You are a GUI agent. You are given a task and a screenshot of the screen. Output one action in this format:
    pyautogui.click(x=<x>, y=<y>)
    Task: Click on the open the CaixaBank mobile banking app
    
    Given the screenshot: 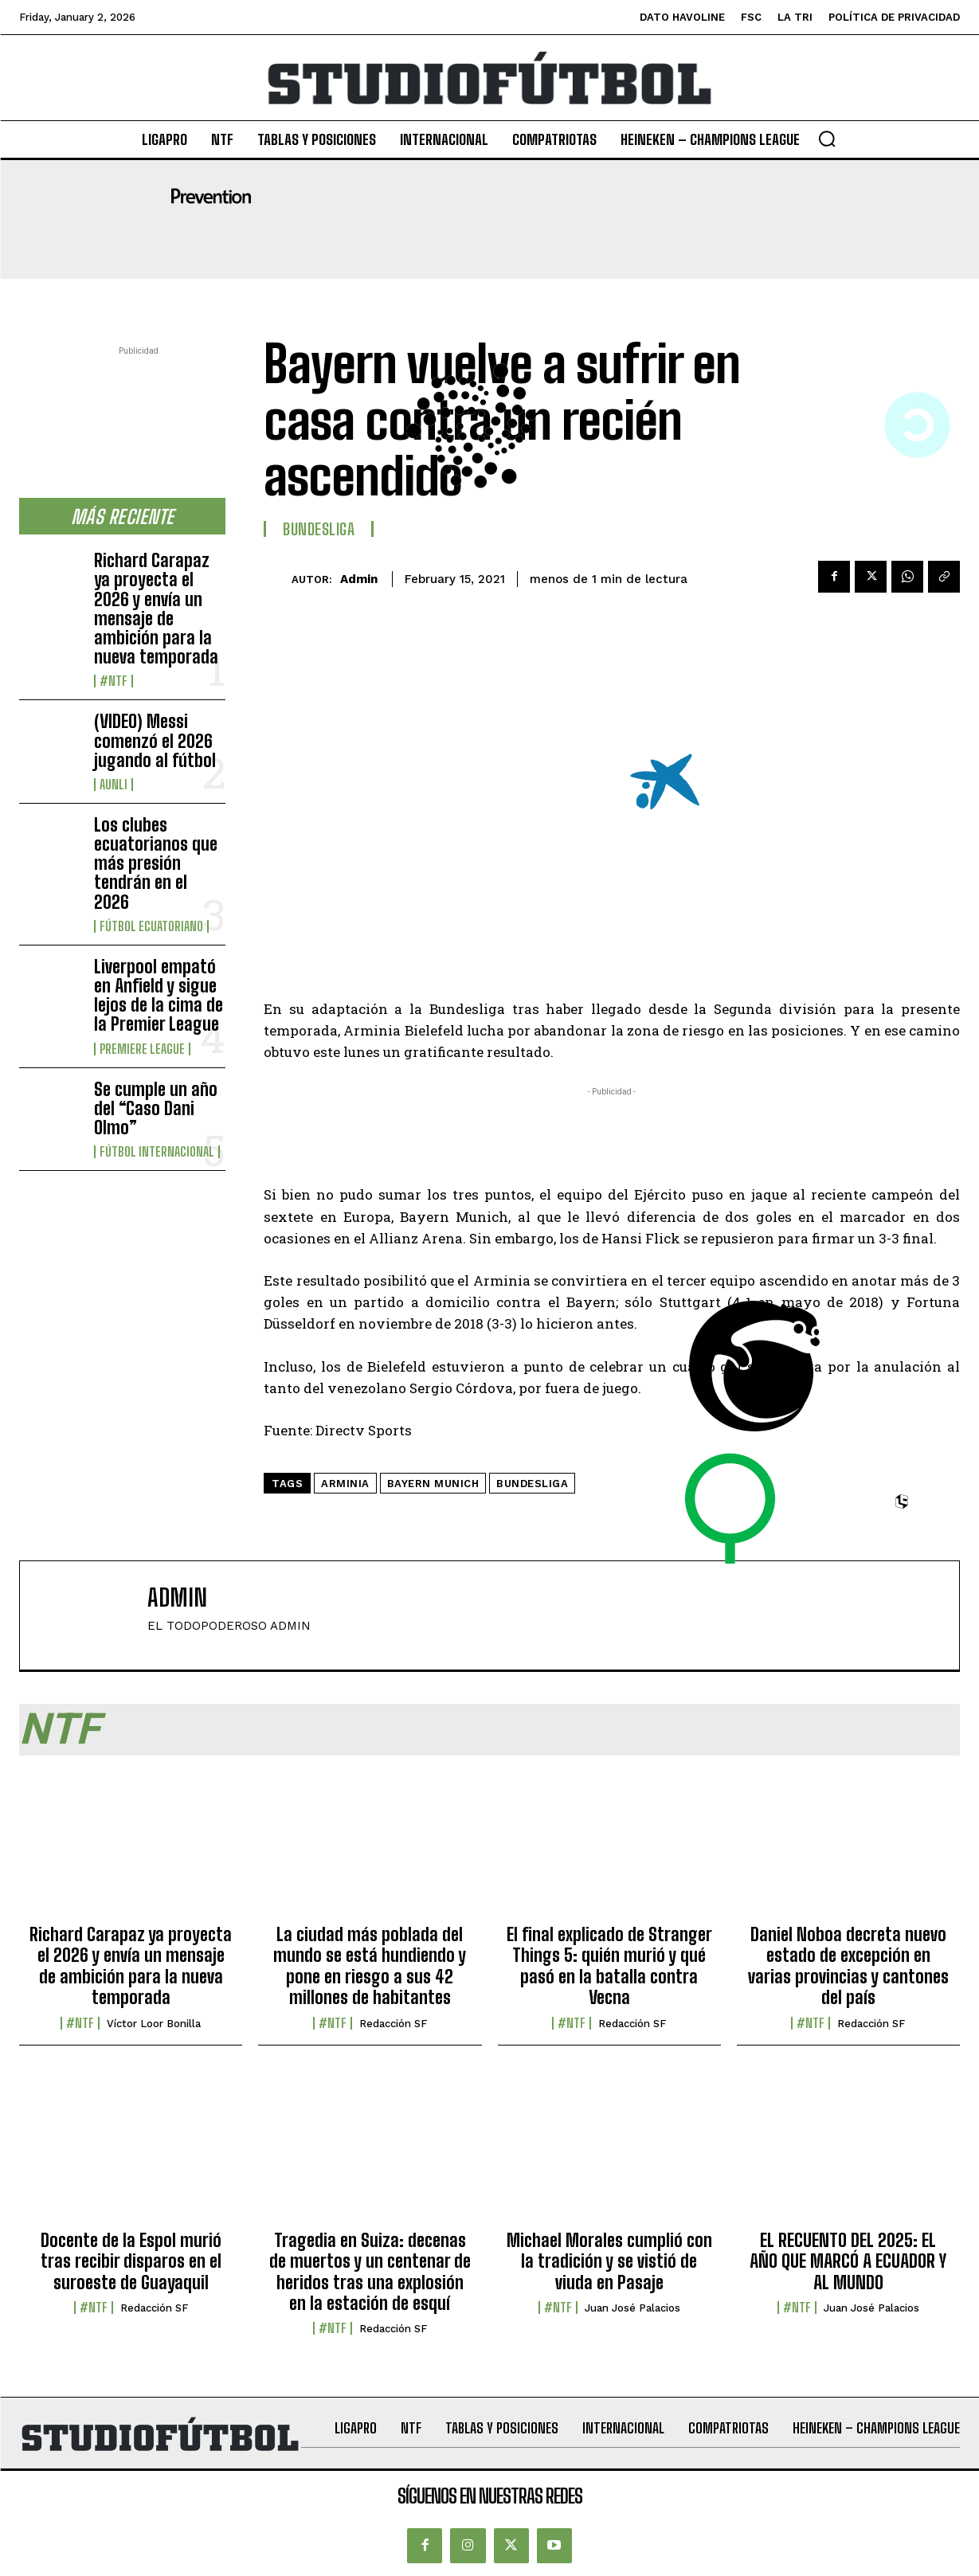 What is the action you would take?
    pyautogui.click(x=664, y=781)
    